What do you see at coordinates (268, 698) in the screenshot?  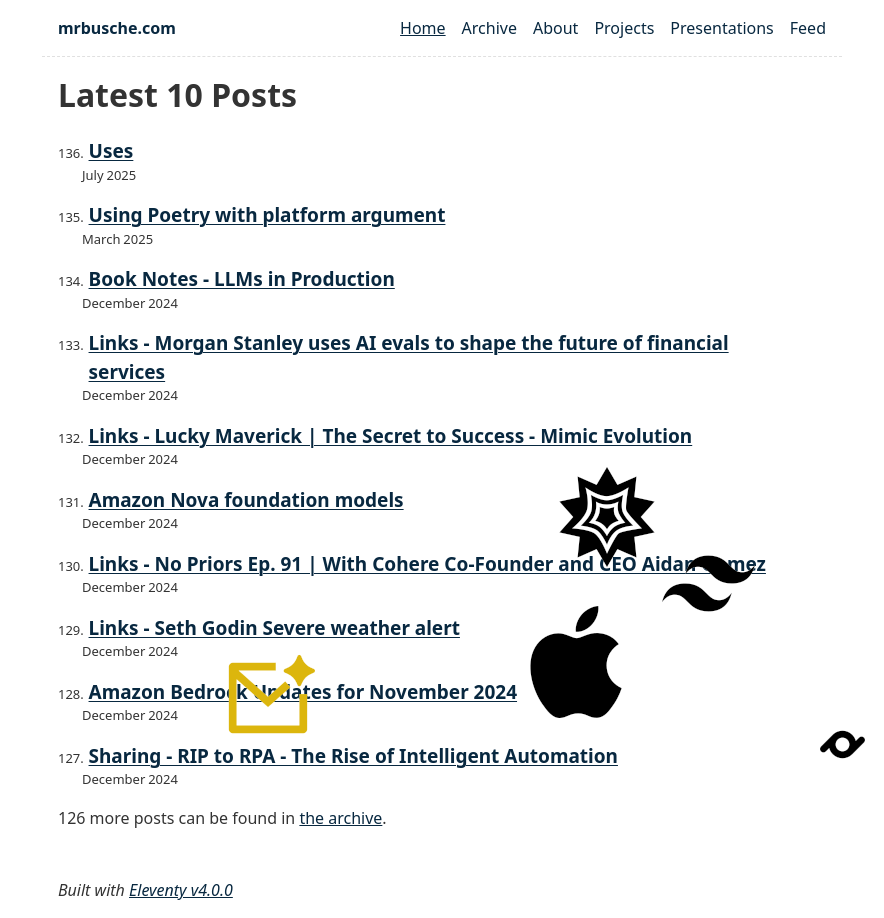 I see `access AI-powered email features` at bounding box center [268, 698].